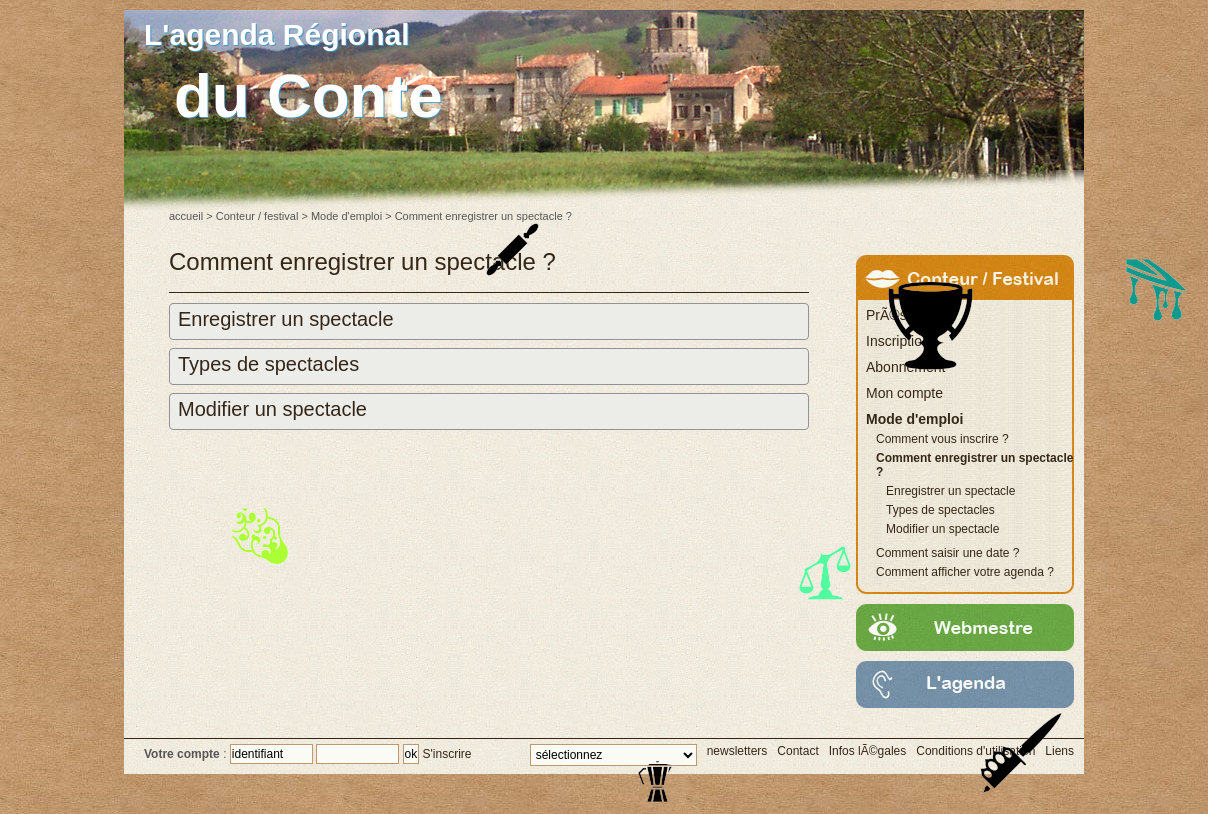 The width and height of the screenshot is (1208, 814). What do you see at coordinates (512, 249) in the screenshot?
I see `access baking or cooking tools` at bounding box center [512, 249].